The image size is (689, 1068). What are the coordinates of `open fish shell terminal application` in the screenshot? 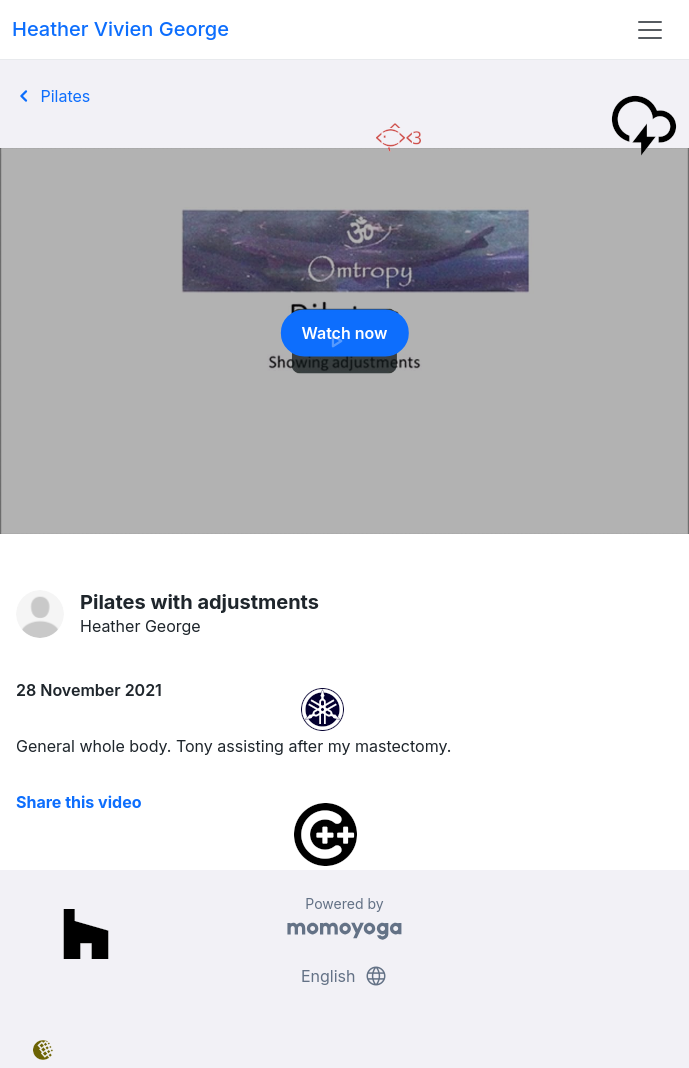 It's located at (398, 137).